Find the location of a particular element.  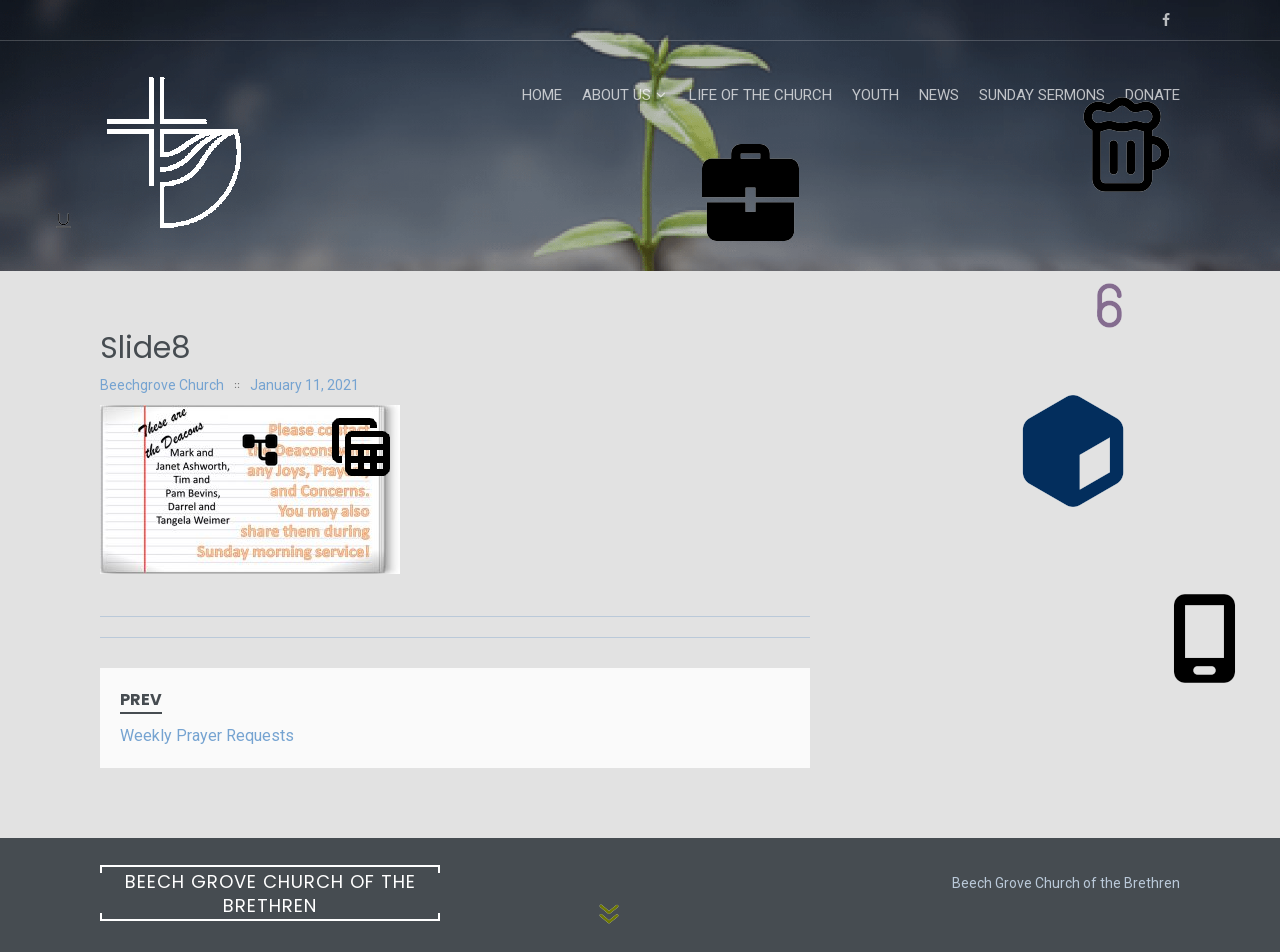

expand content or show more items is located at coordinates (609, 914).